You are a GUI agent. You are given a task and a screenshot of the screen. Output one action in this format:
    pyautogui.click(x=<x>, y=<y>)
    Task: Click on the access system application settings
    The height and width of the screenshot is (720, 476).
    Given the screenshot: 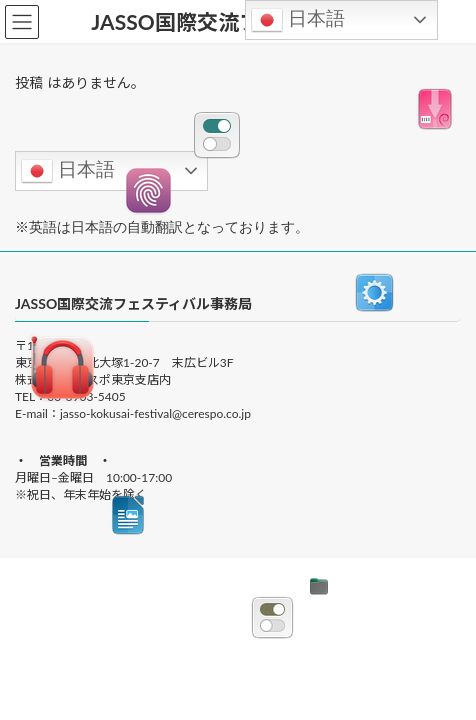 What is the action you would take?
    pyautogui.click(x=374, y=292)
    